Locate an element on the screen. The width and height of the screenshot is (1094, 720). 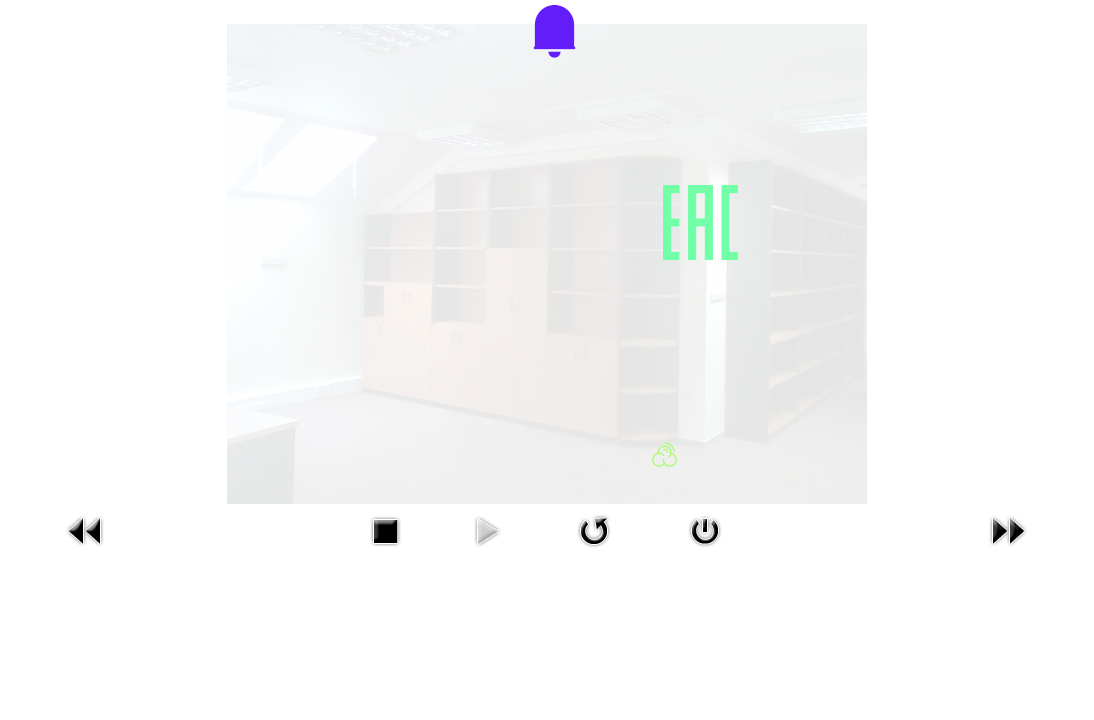
EAC (Eurasian Conformity) certification mark is located at coordinates (700, 222).